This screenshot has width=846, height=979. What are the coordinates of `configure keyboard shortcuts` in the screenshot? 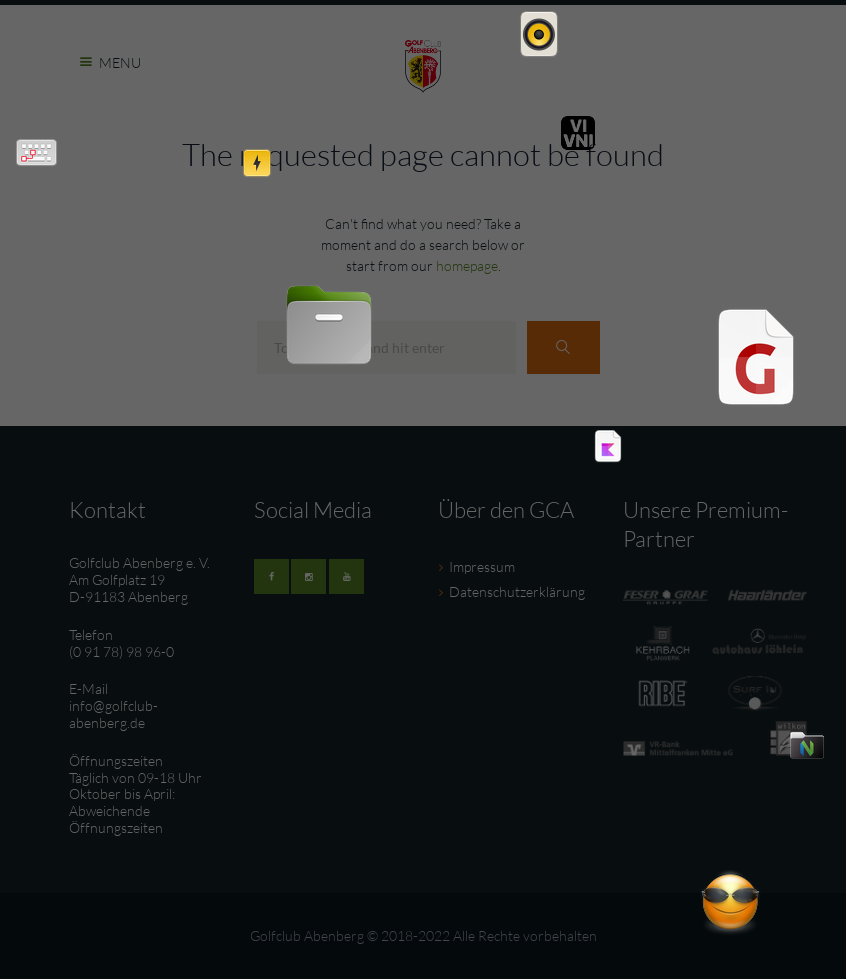 It's located at (36, 152).